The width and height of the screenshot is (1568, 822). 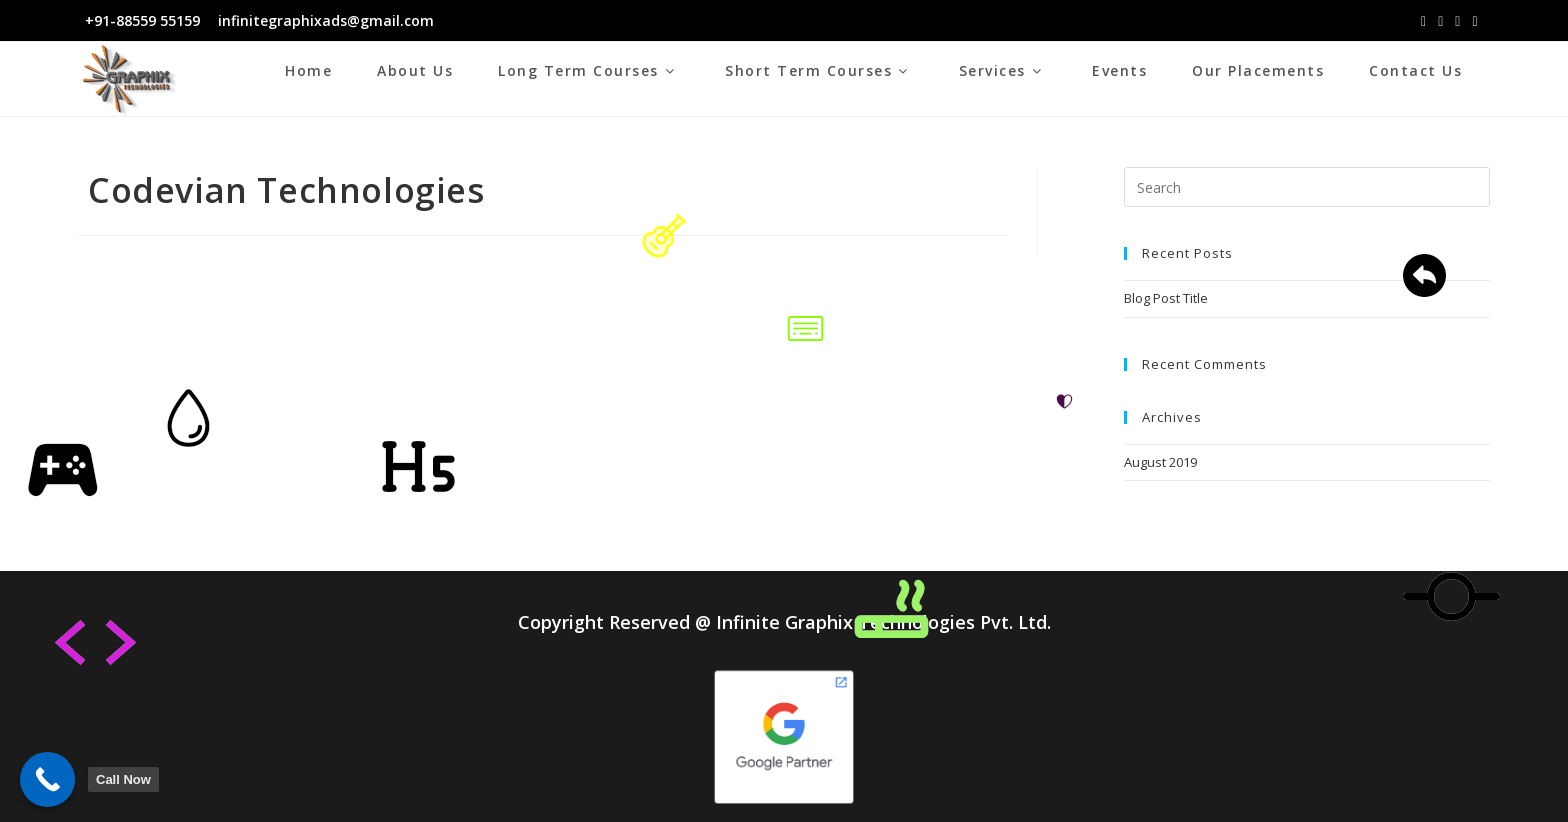 I want to click on undo the last action, so click(x=1424, y=275).